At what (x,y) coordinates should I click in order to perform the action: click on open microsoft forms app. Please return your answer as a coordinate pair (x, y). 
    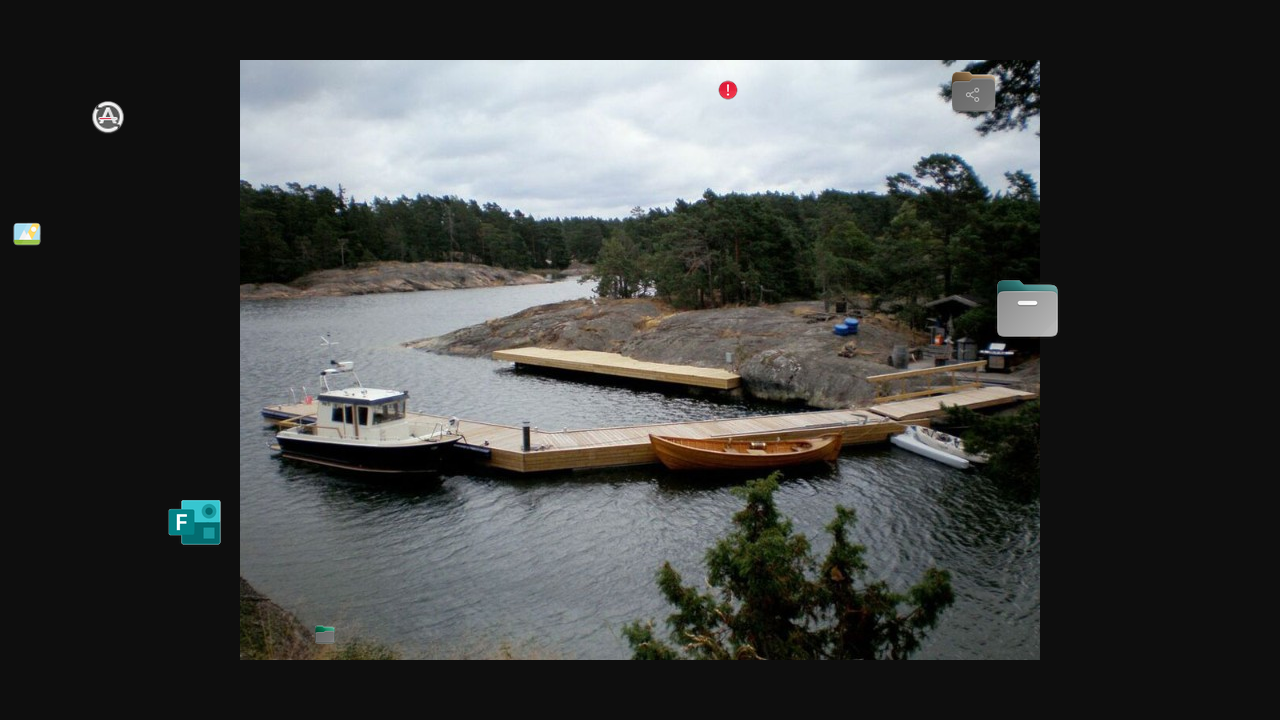
    Looking at the image, I should click on (194, 522).